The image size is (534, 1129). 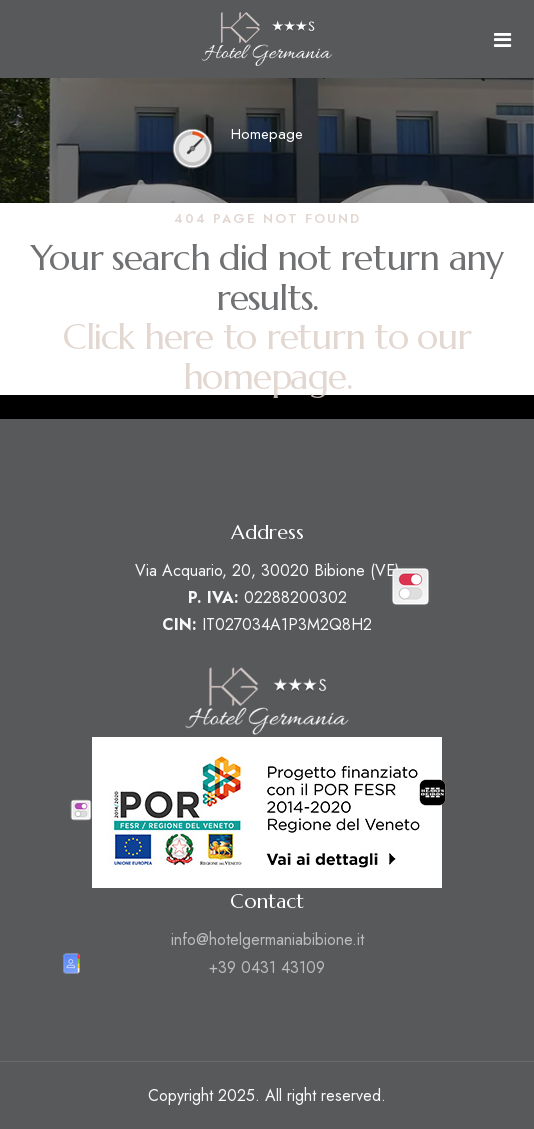 What do you see at coordinates (432, 792) in the screenshot?
I see `launch Hearts of Iron 3 strategy game` at bounding box center [432, 792].